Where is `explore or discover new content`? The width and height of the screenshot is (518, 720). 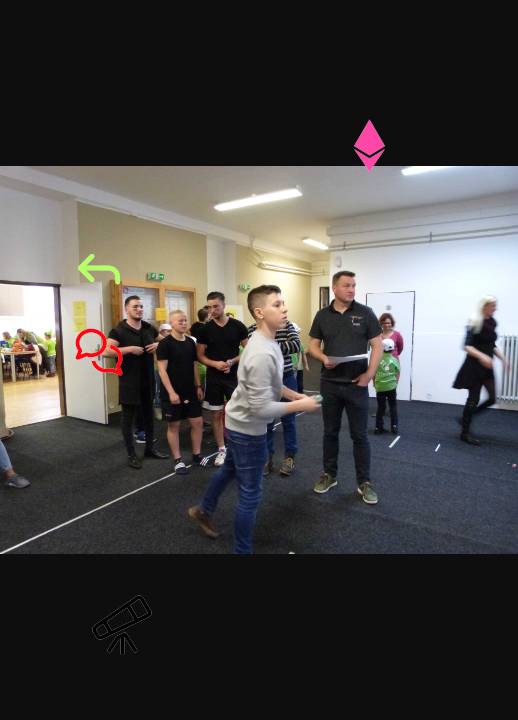 explore or discover new content is located at coordinates (123, 624).